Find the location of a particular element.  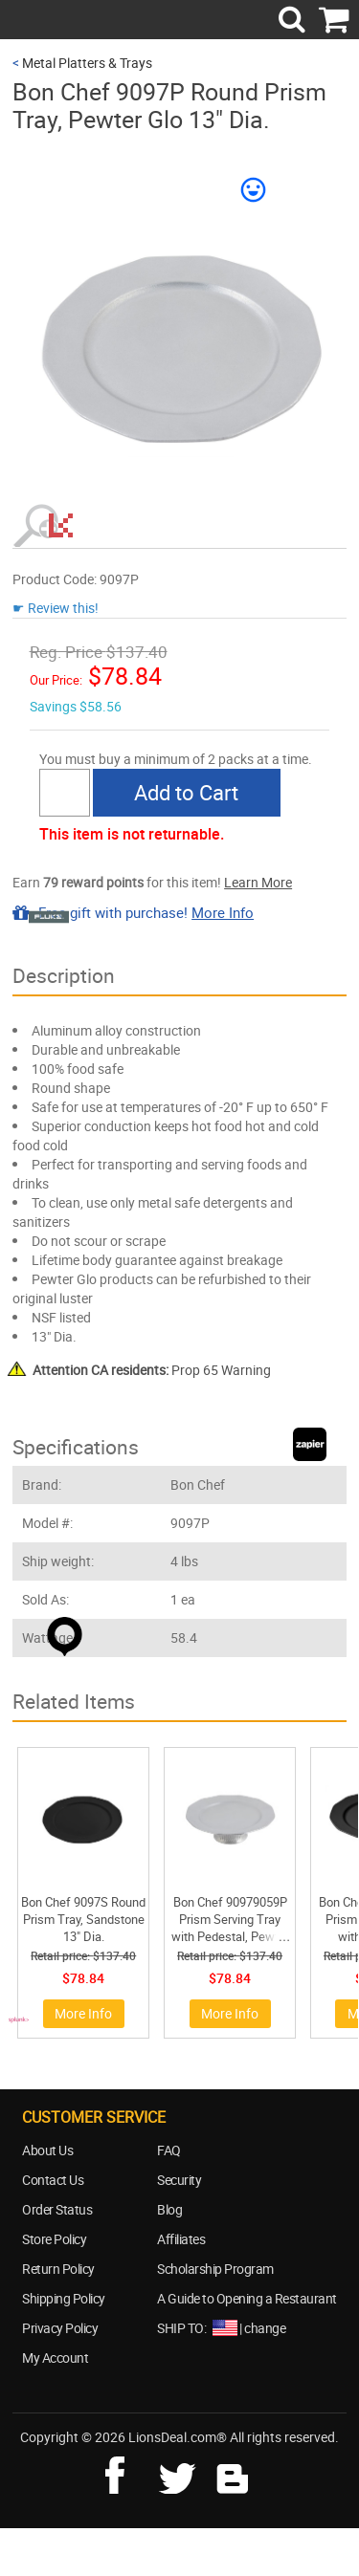

livekit logo - real-time audio/video platform branding is located at coordinates (60, 525).